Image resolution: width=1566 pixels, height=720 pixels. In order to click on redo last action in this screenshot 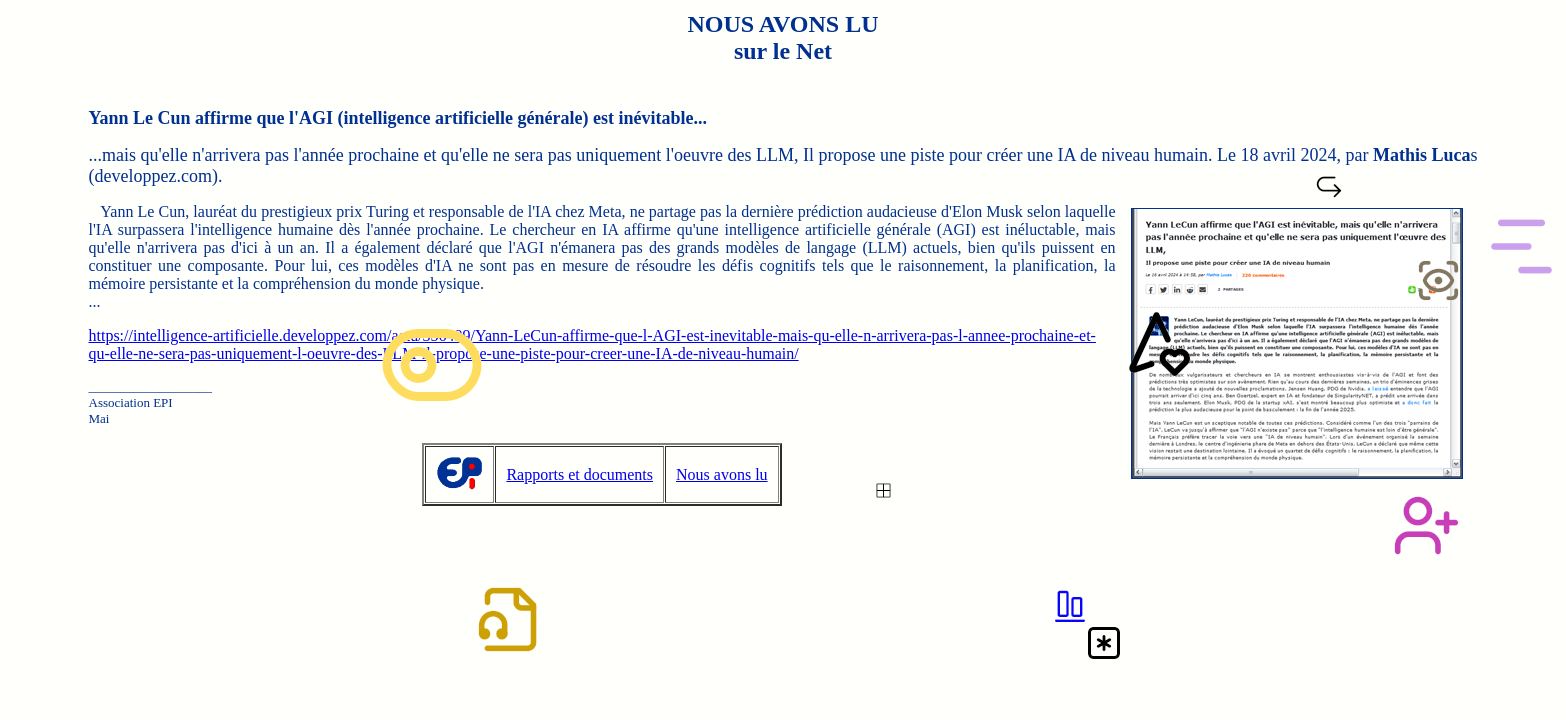, I will do `click(1329, 186)`.